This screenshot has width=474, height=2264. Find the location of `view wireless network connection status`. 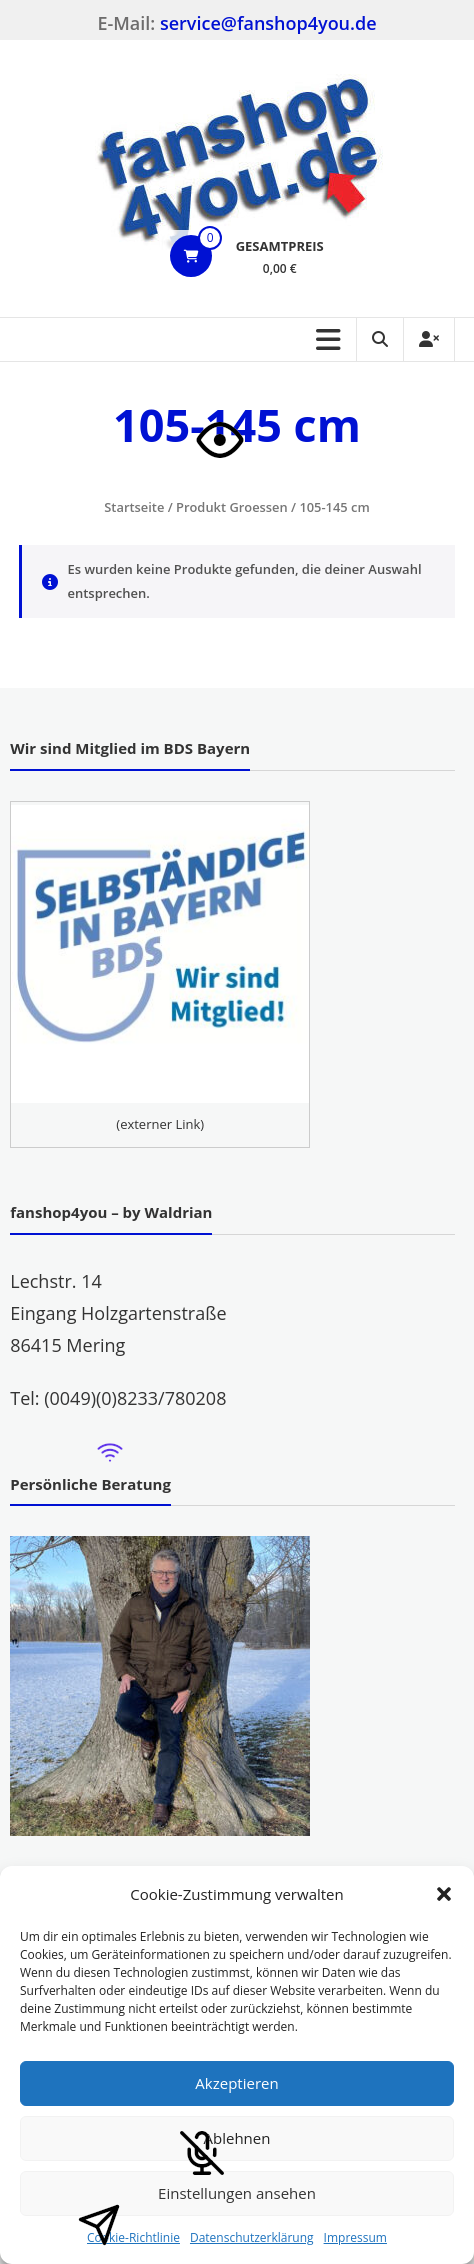

view wireless network connection status is located at coordinates (110, 1452).